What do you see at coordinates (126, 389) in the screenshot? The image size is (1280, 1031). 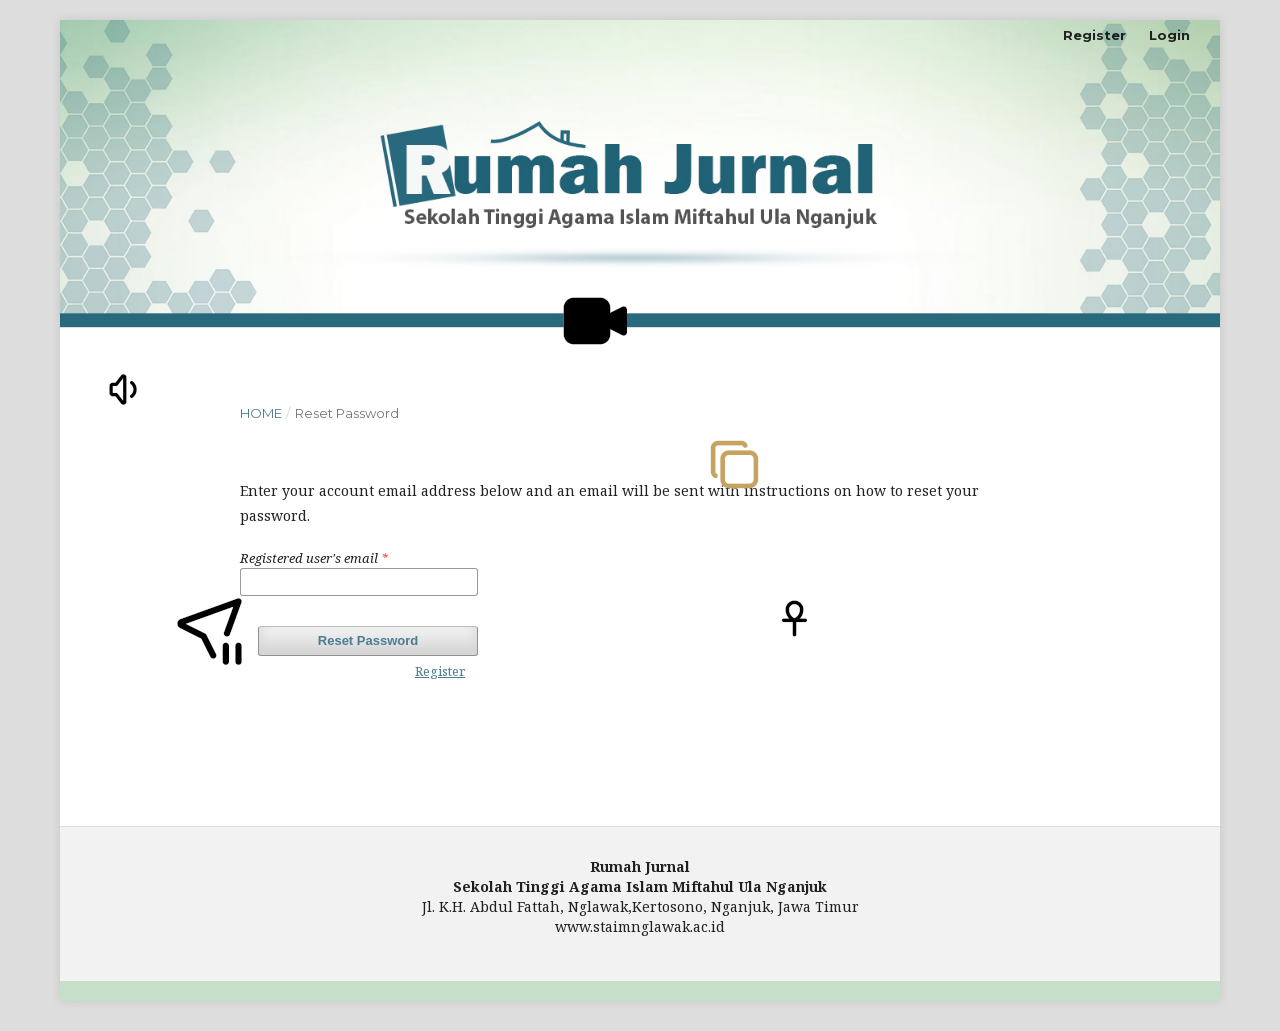 I see `adjust audio volume level` at bounding box center [126, 389].